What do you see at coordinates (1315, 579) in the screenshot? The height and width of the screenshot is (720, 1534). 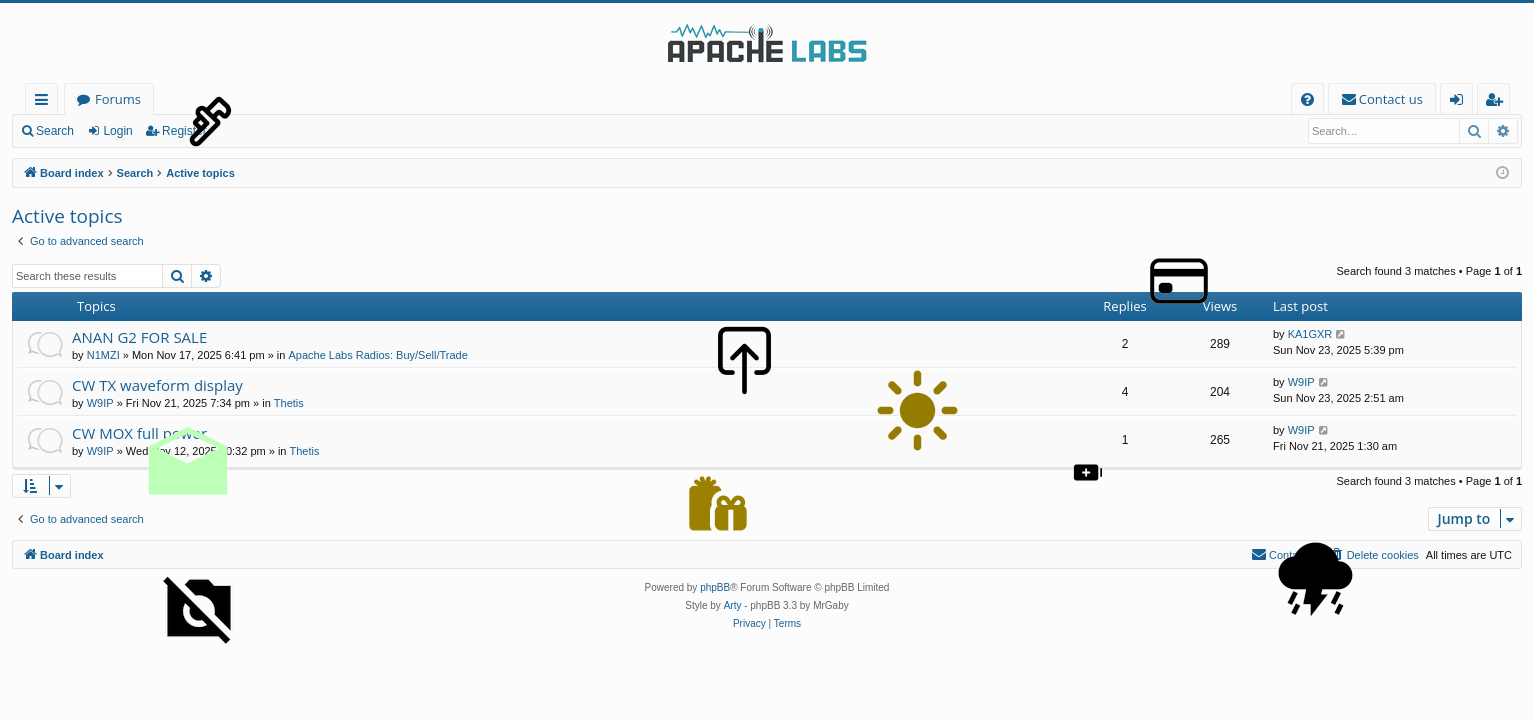 I see `indicates thunderstorm weather conditions` at bounding box center [1315, 579].